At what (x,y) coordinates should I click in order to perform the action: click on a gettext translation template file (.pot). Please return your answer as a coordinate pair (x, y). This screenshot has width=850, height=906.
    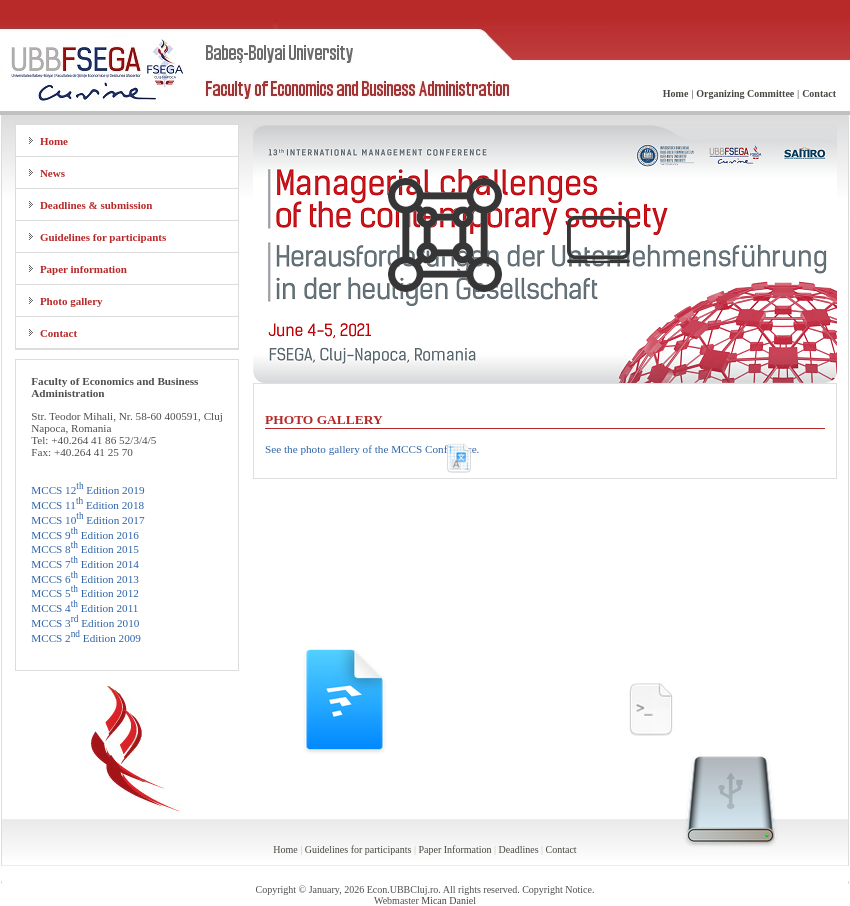
    Looking at the image, I should click on (459, 458).